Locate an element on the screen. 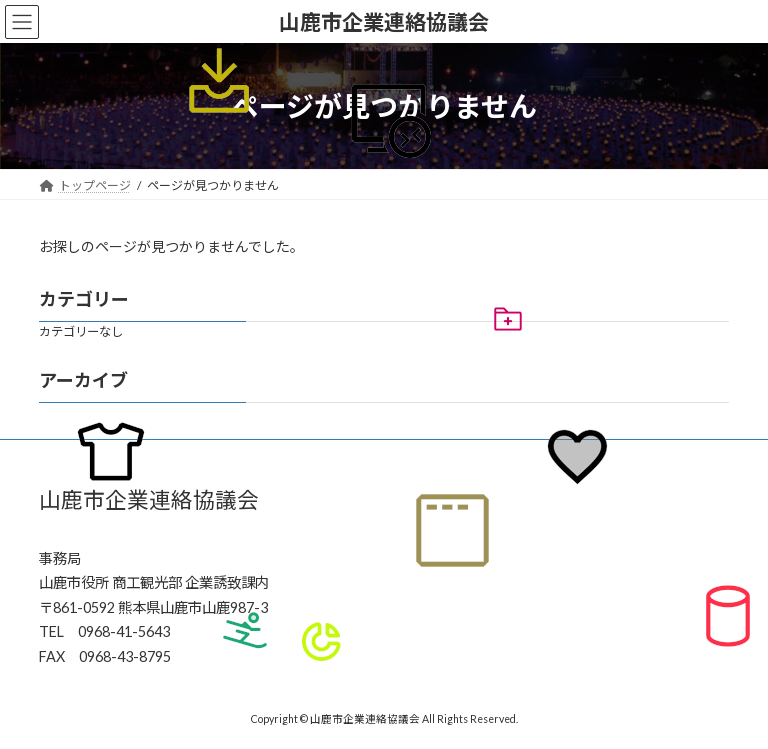 This screenshot has height=749, width=768. create a new folder is located at coordinates (508, 319).